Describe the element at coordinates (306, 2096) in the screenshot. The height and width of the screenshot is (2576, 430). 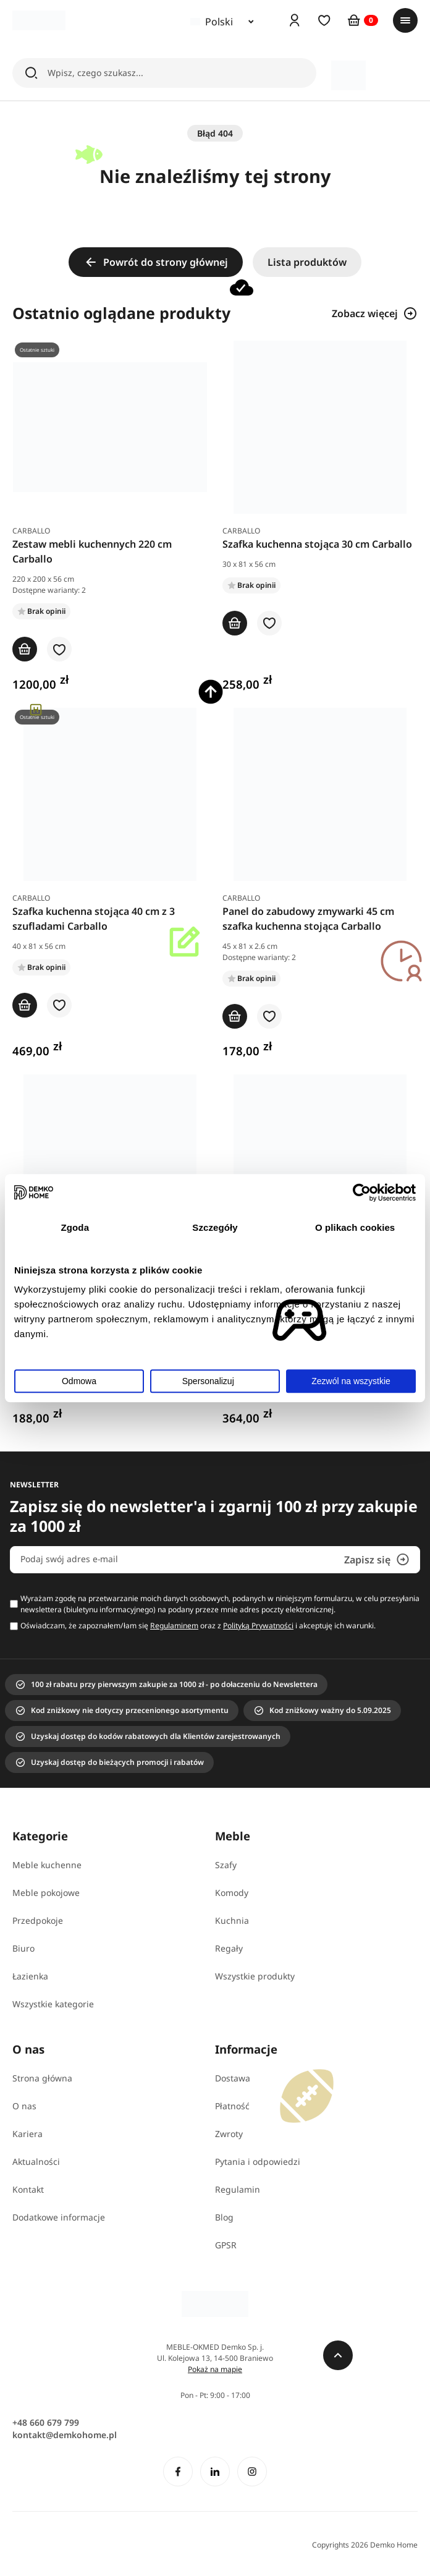
I see `view sports scores or updates` at that location.